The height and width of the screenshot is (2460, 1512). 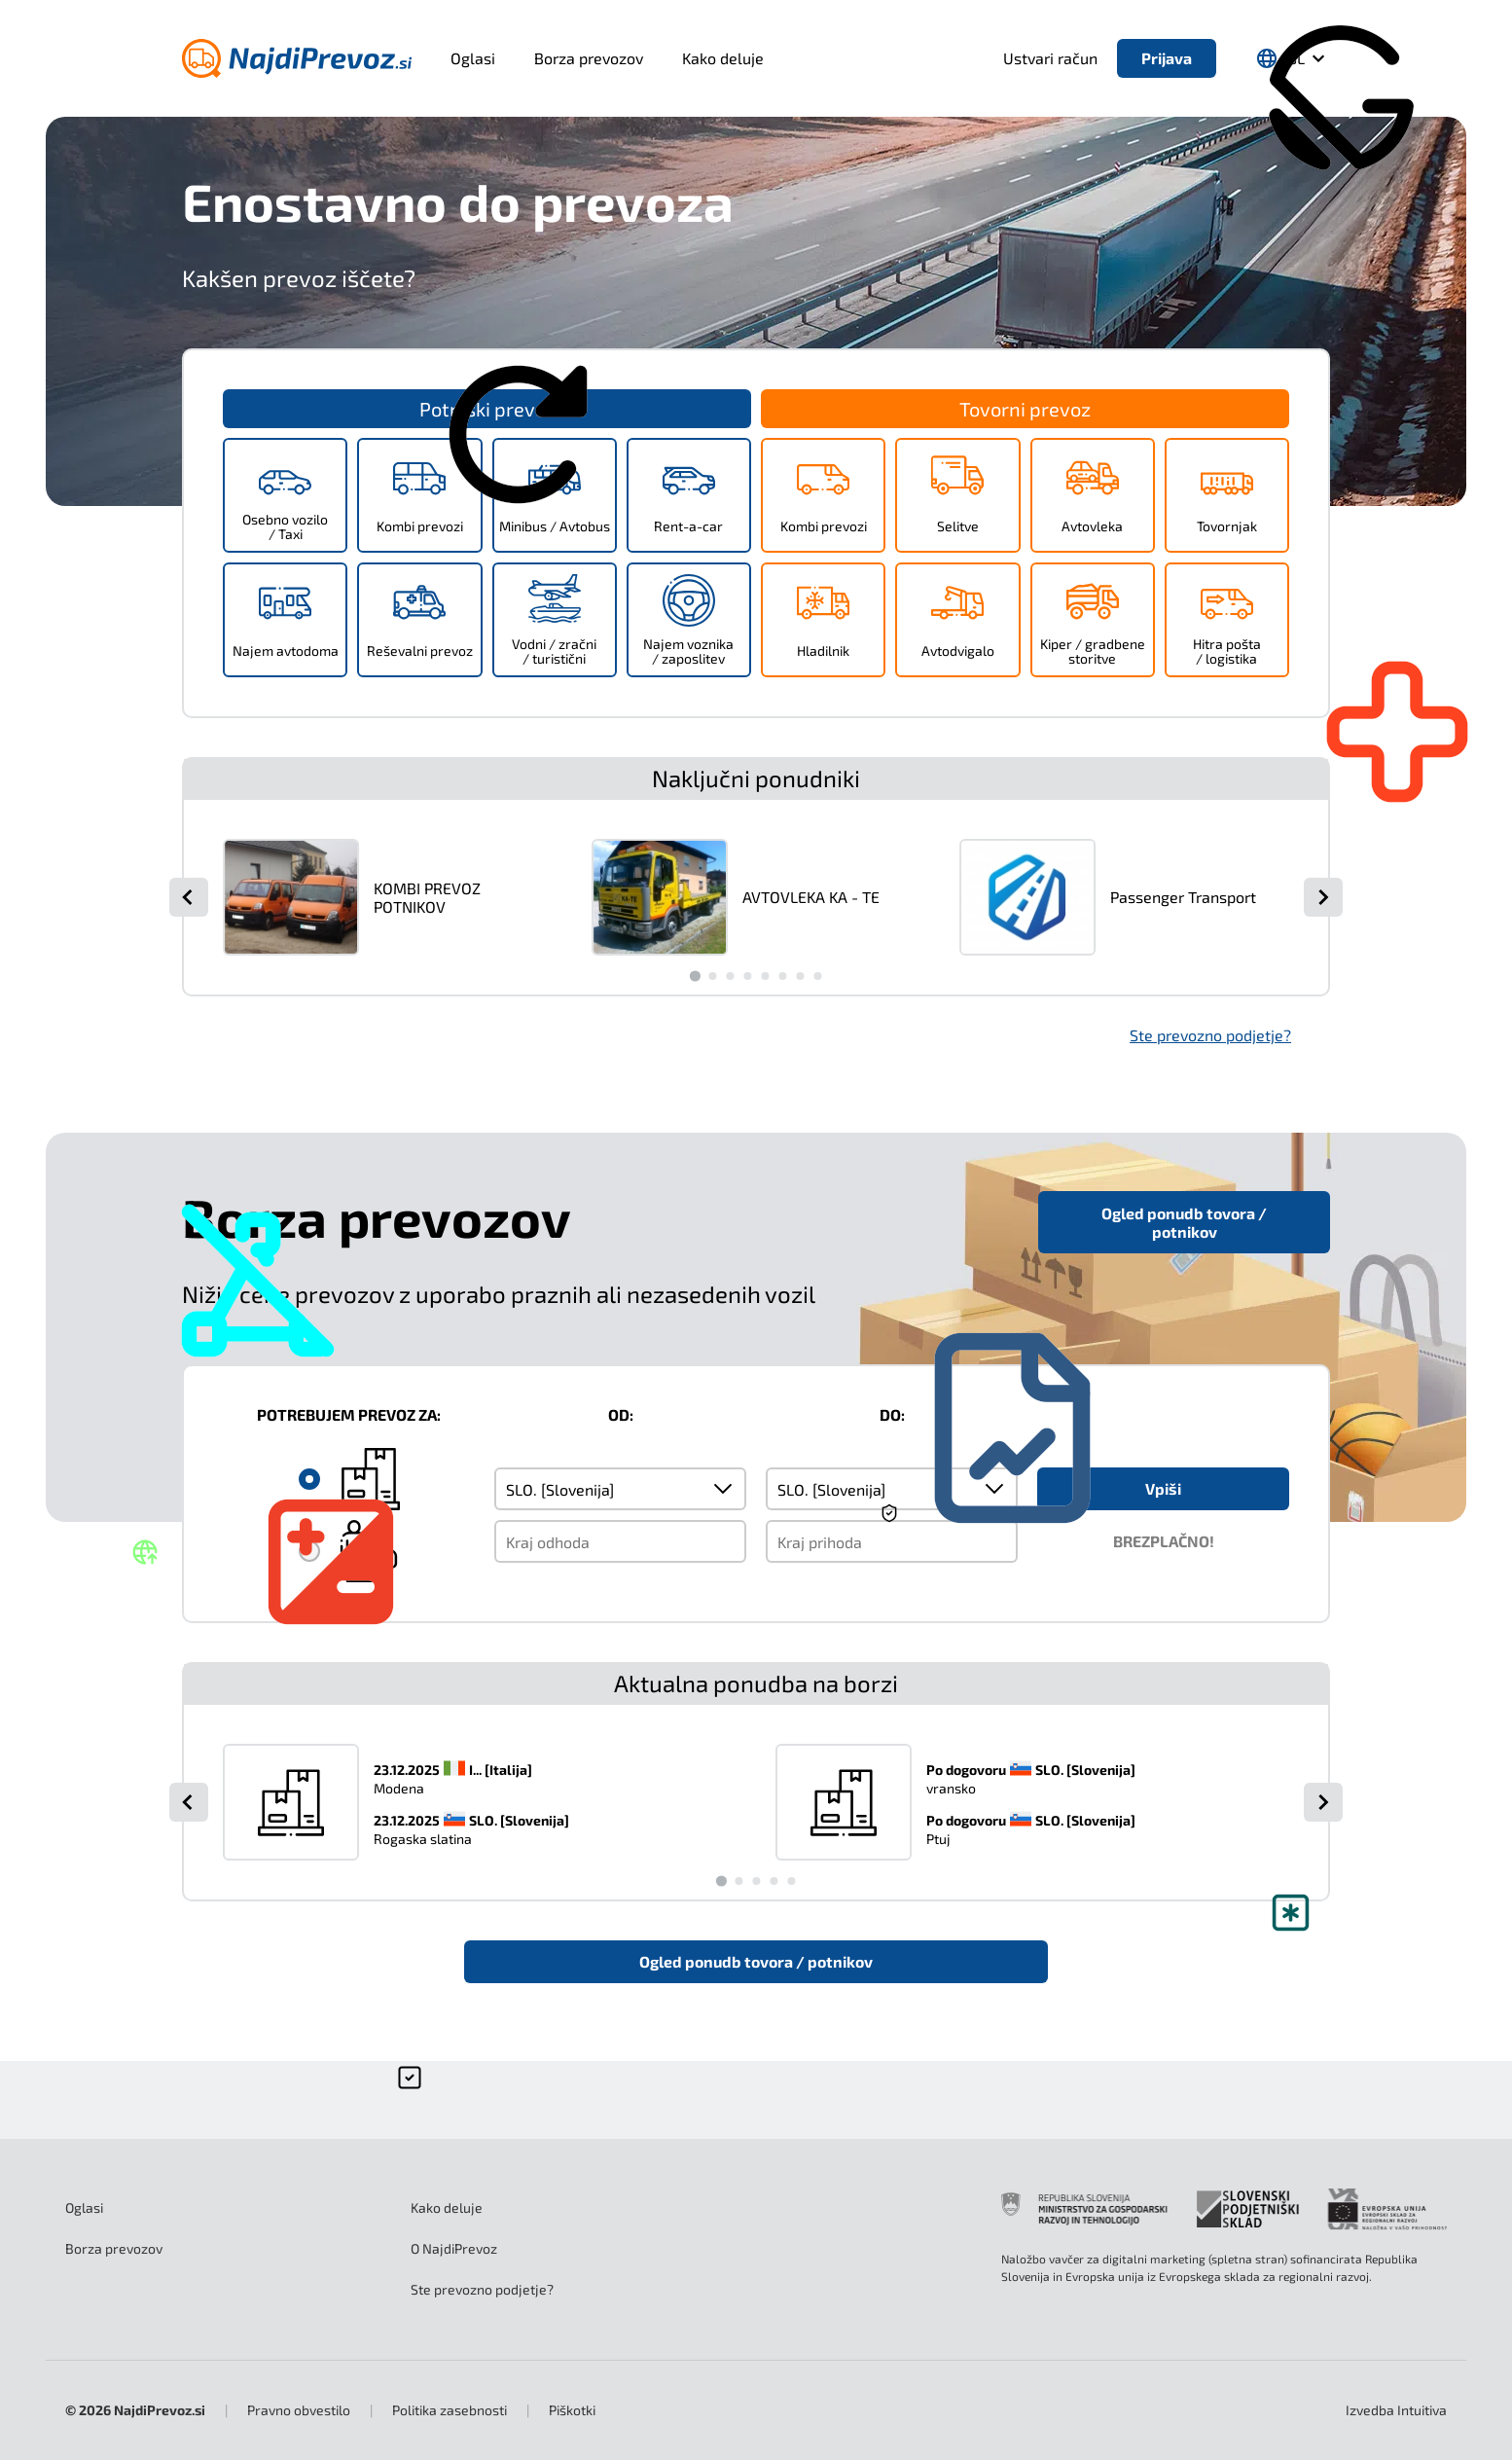 I want to click on access health or medical features, so click(x=1397, y=732).